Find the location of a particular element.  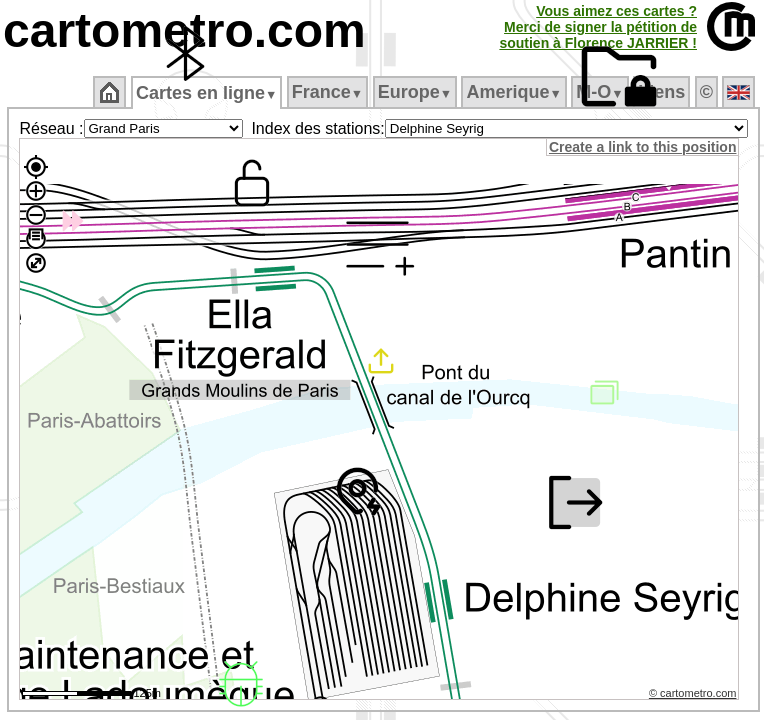

access a password-protected folder is located at coordinates (619, 75).